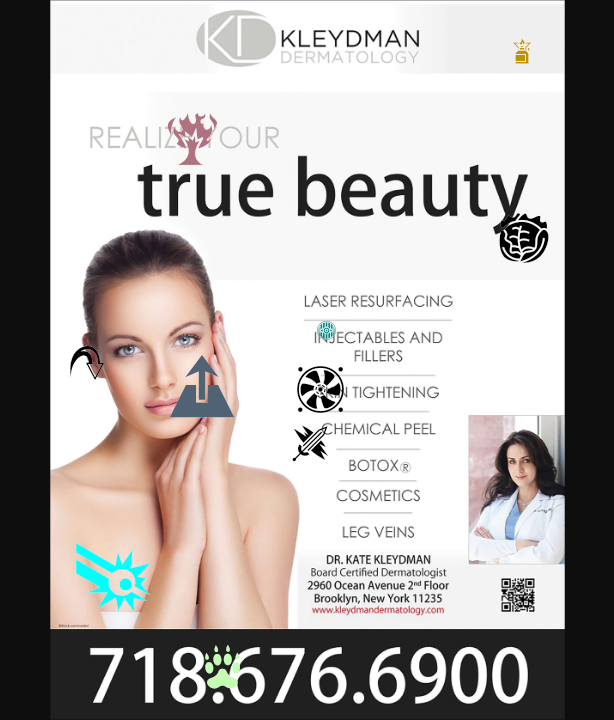 This screenshot has width=614, height=720. Describe the element at coordinates (310, 444) in the screenshot. I see `indicates damage taken or combat injury` at that location.